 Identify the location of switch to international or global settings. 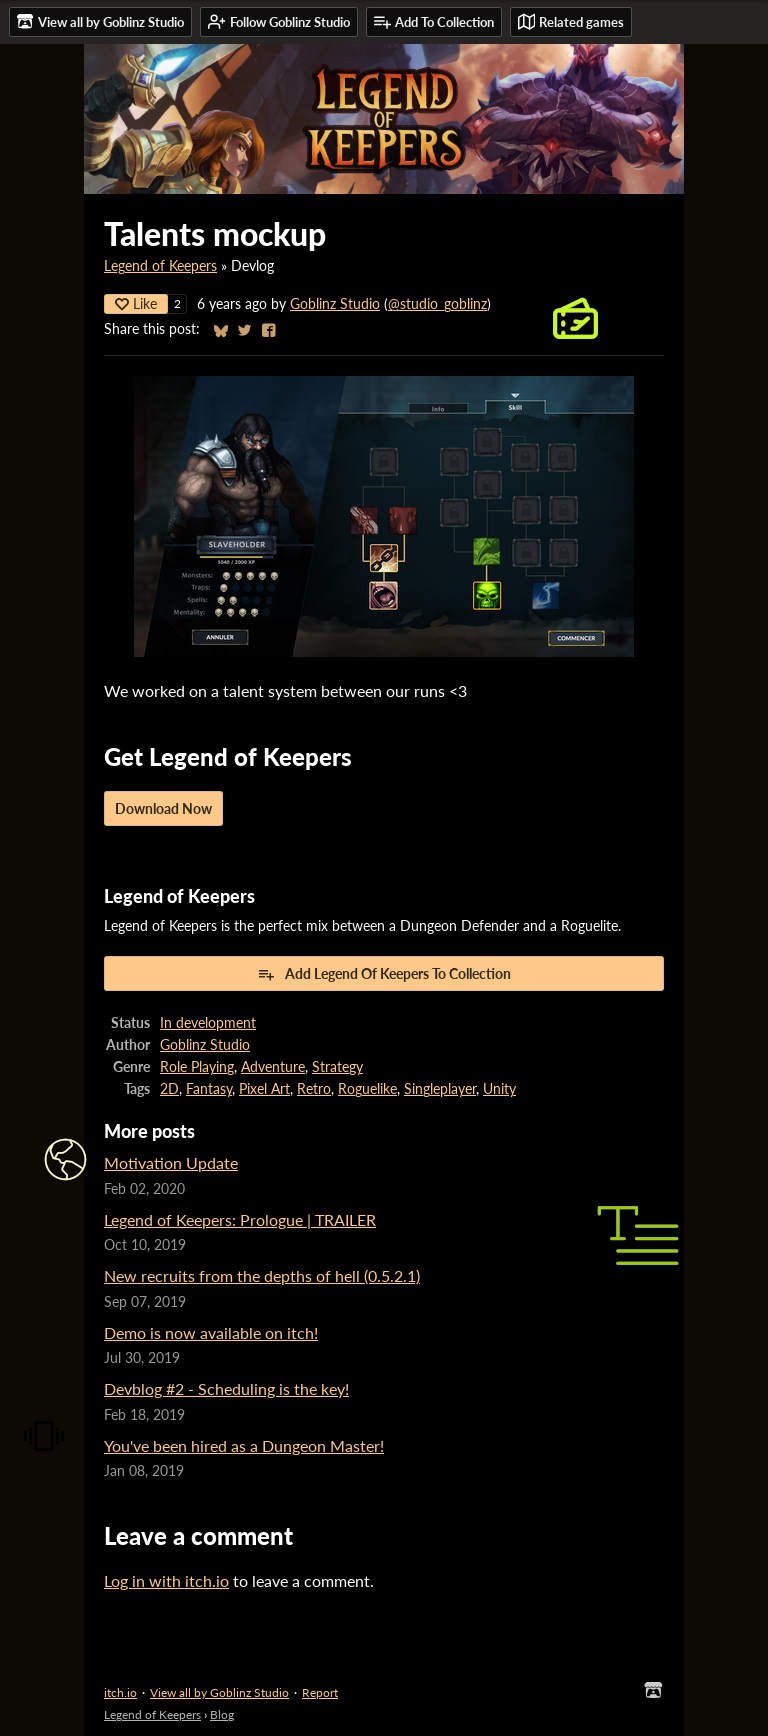
(65, 1159).